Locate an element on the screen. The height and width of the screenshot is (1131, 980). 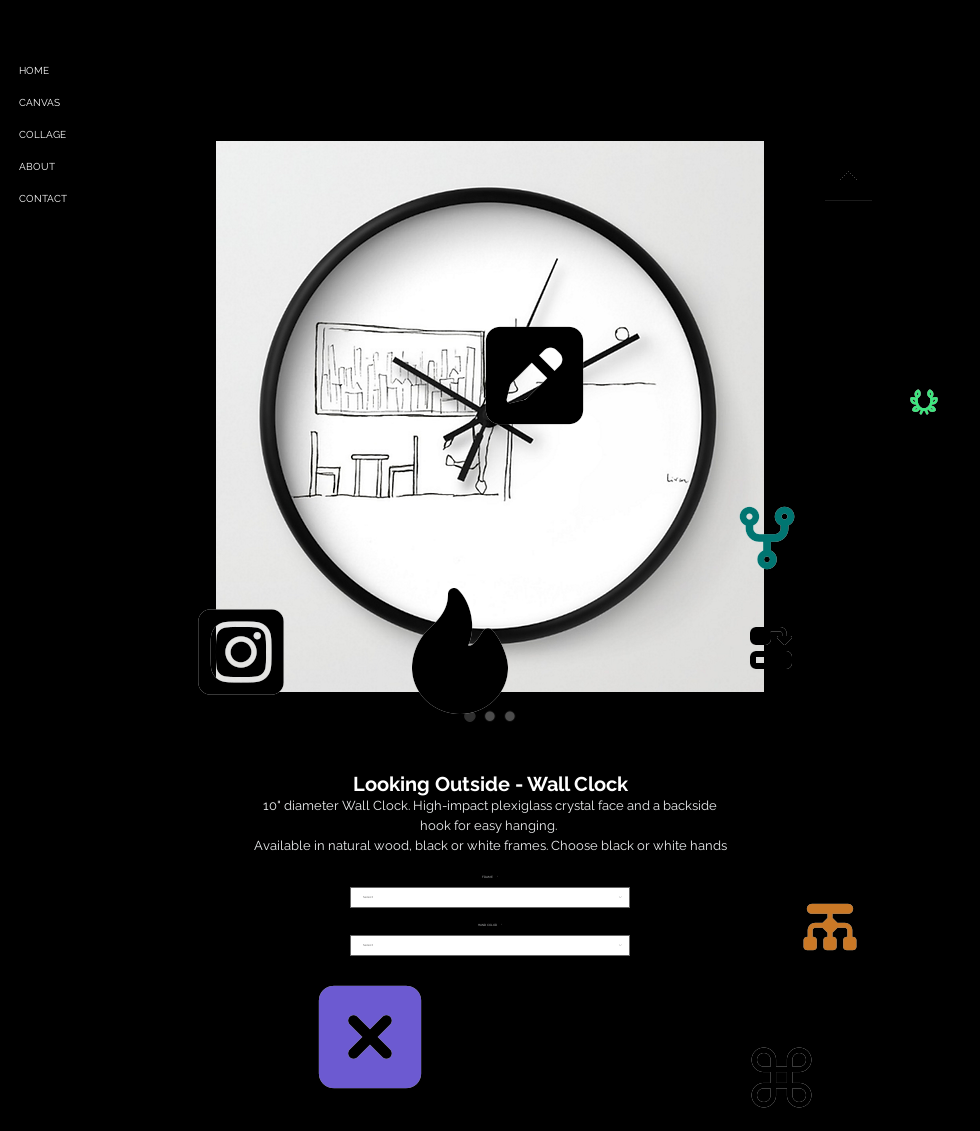
close or dismiss a dialog box is located at coordinates (370, 1037).